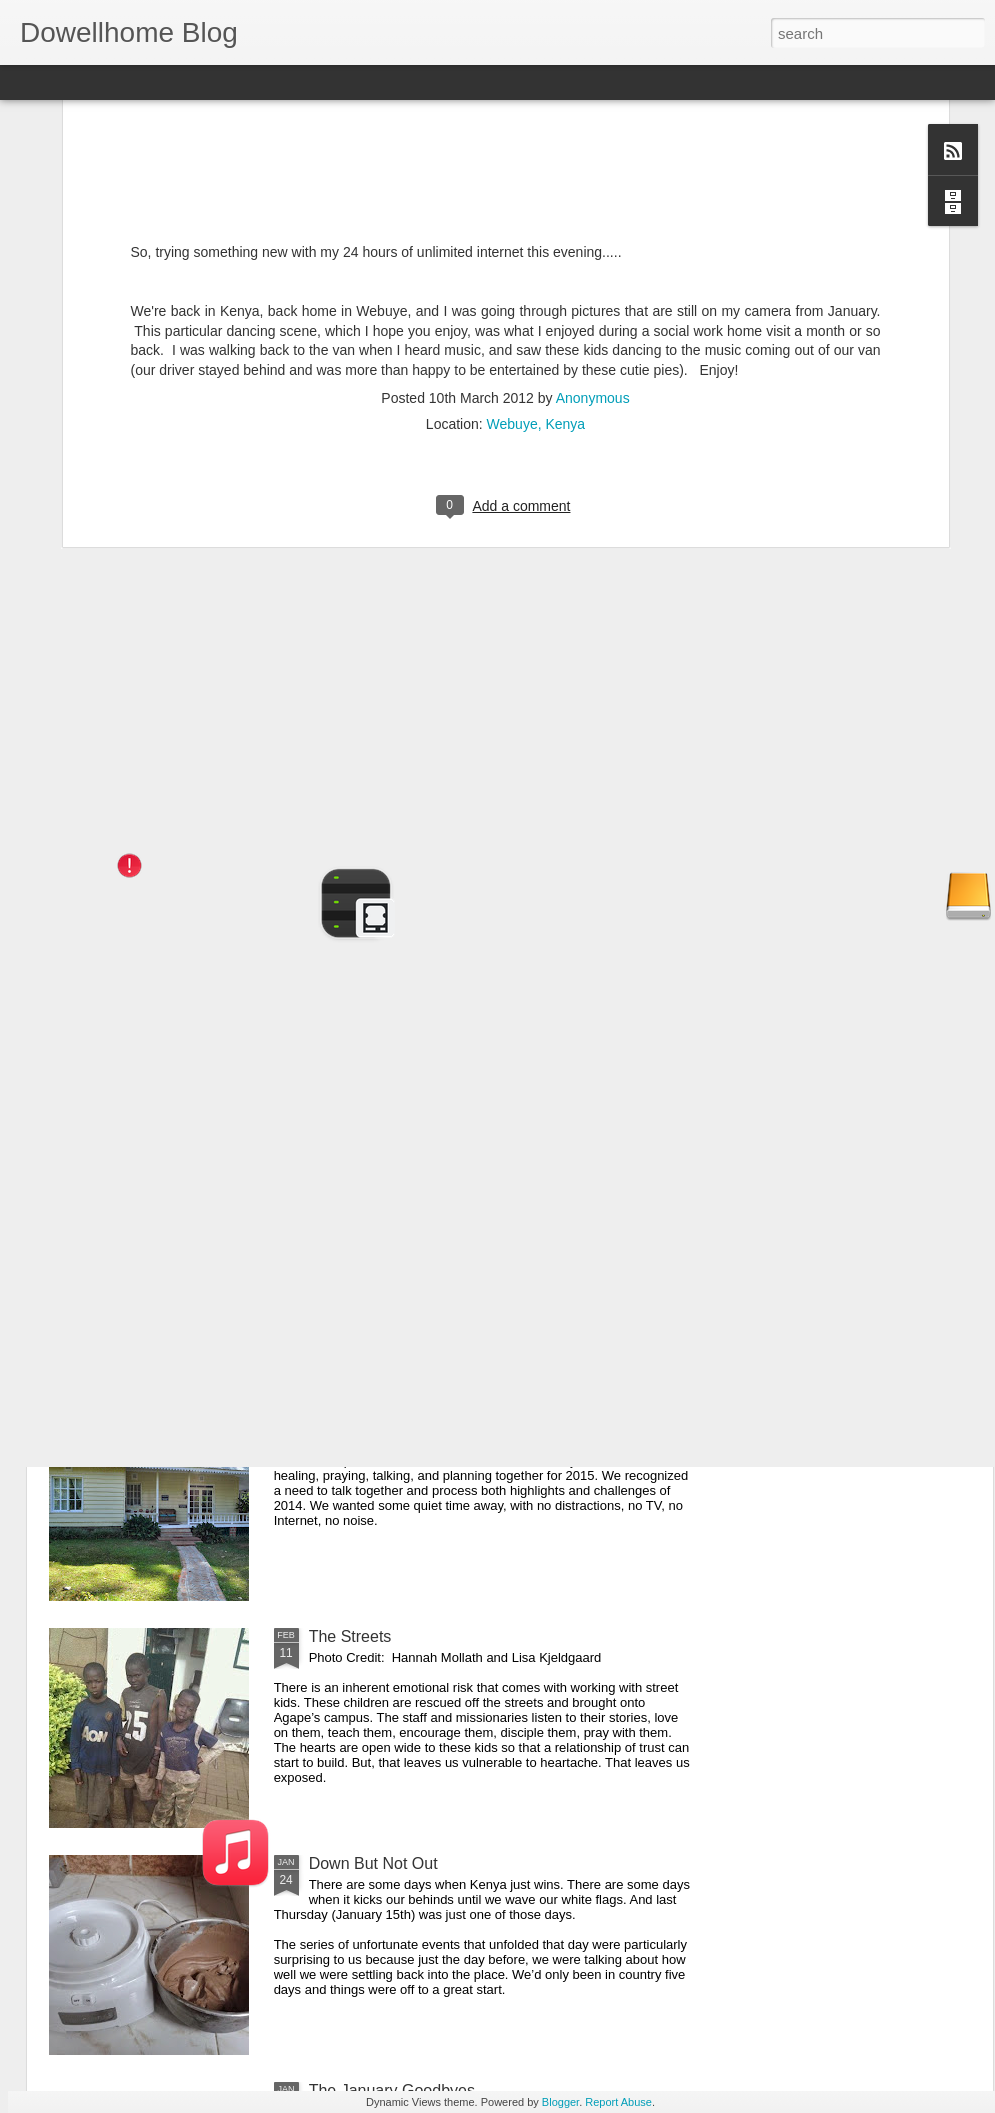 The height and width of the screenshot is (2113, 995). What do you see at coordinates (129, 865) in the screenshot?
I see `indicates a warning or caution state` at bounding box center [129, 865].